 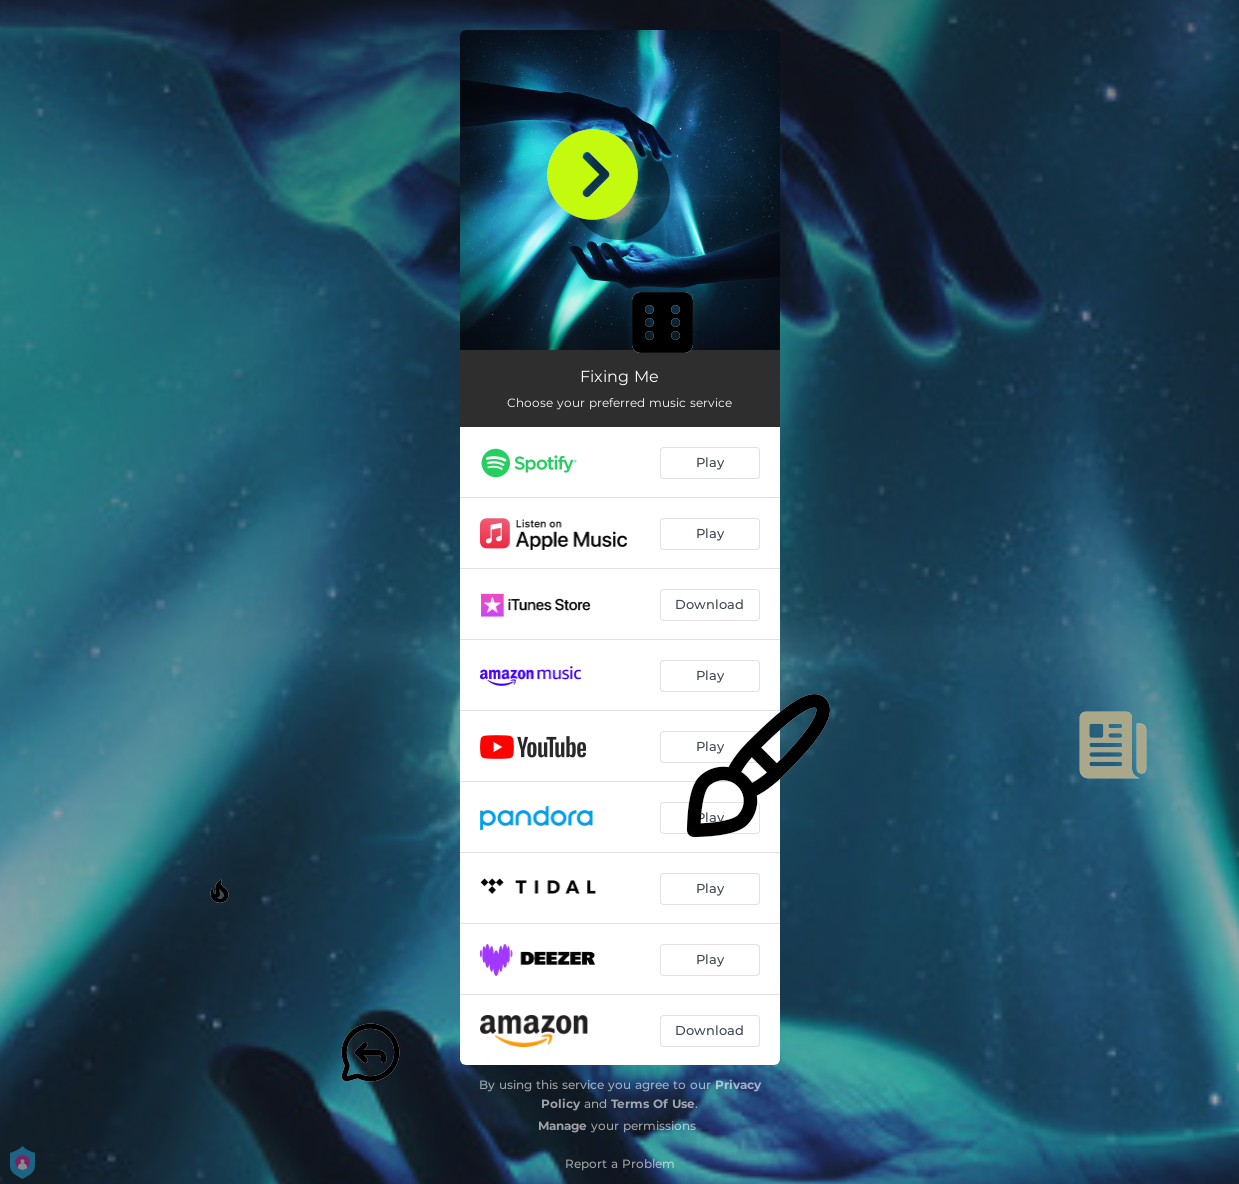 What do you see at coordinates (219, 891) in the screenshot?
I see `locate nearby fire stations` at bounding box center [219, 891].